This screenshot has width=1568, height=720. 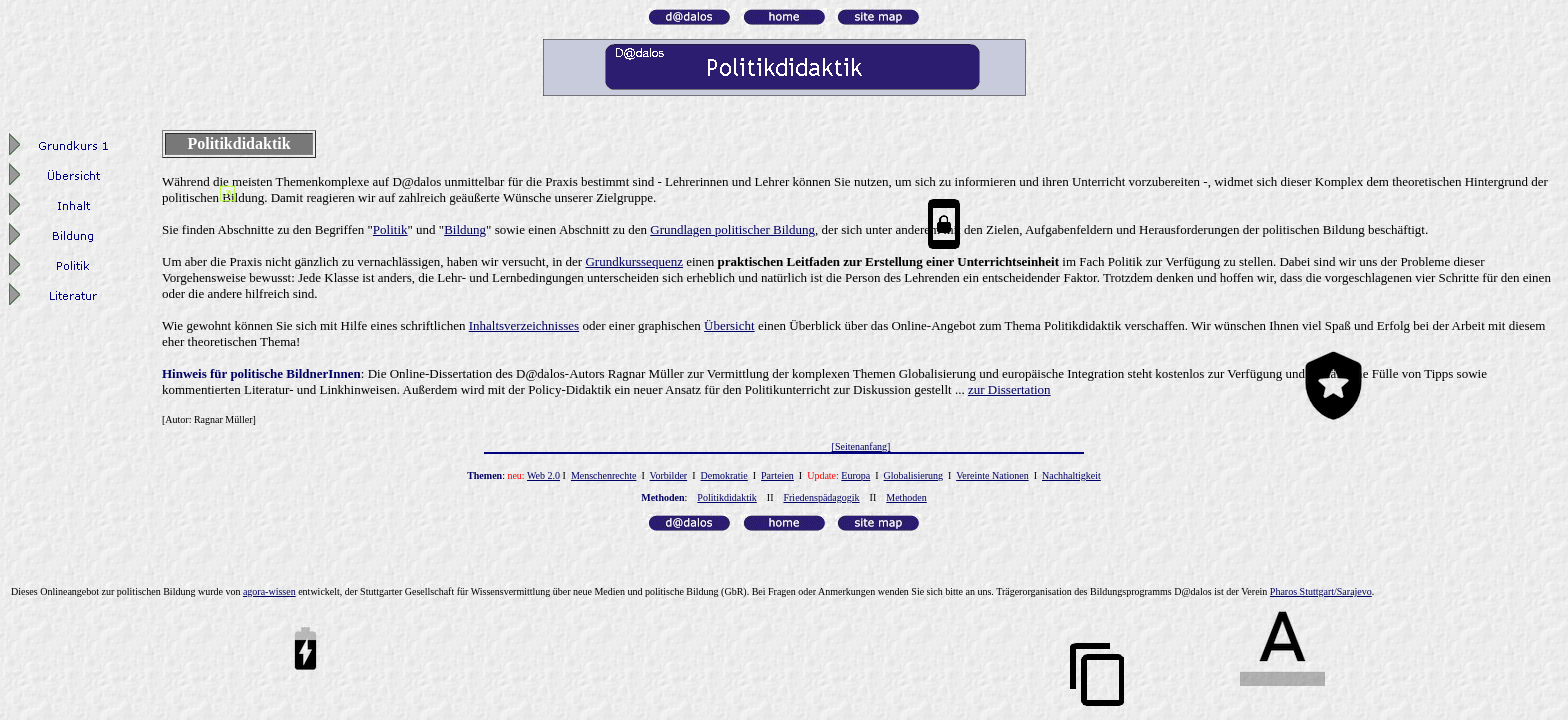 I want to click on change text color, so click(x=1282, y=643).